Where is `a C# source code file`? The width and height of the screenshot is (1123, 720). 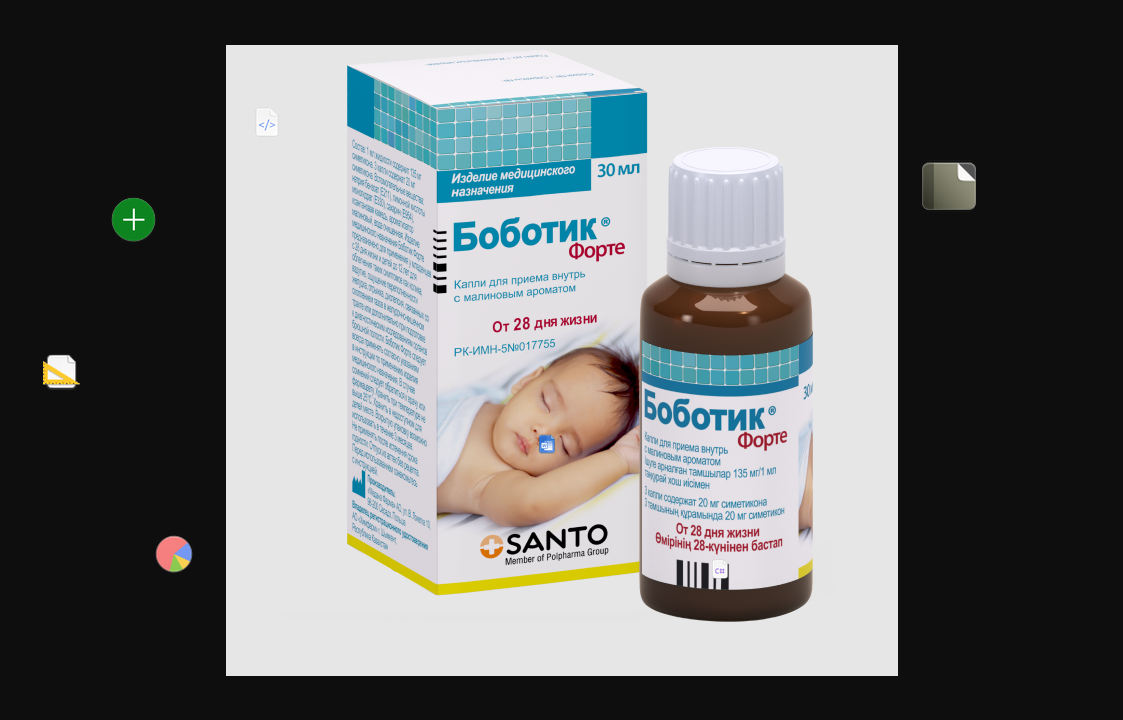 a C# source code file is located at coordinates (720, 569).